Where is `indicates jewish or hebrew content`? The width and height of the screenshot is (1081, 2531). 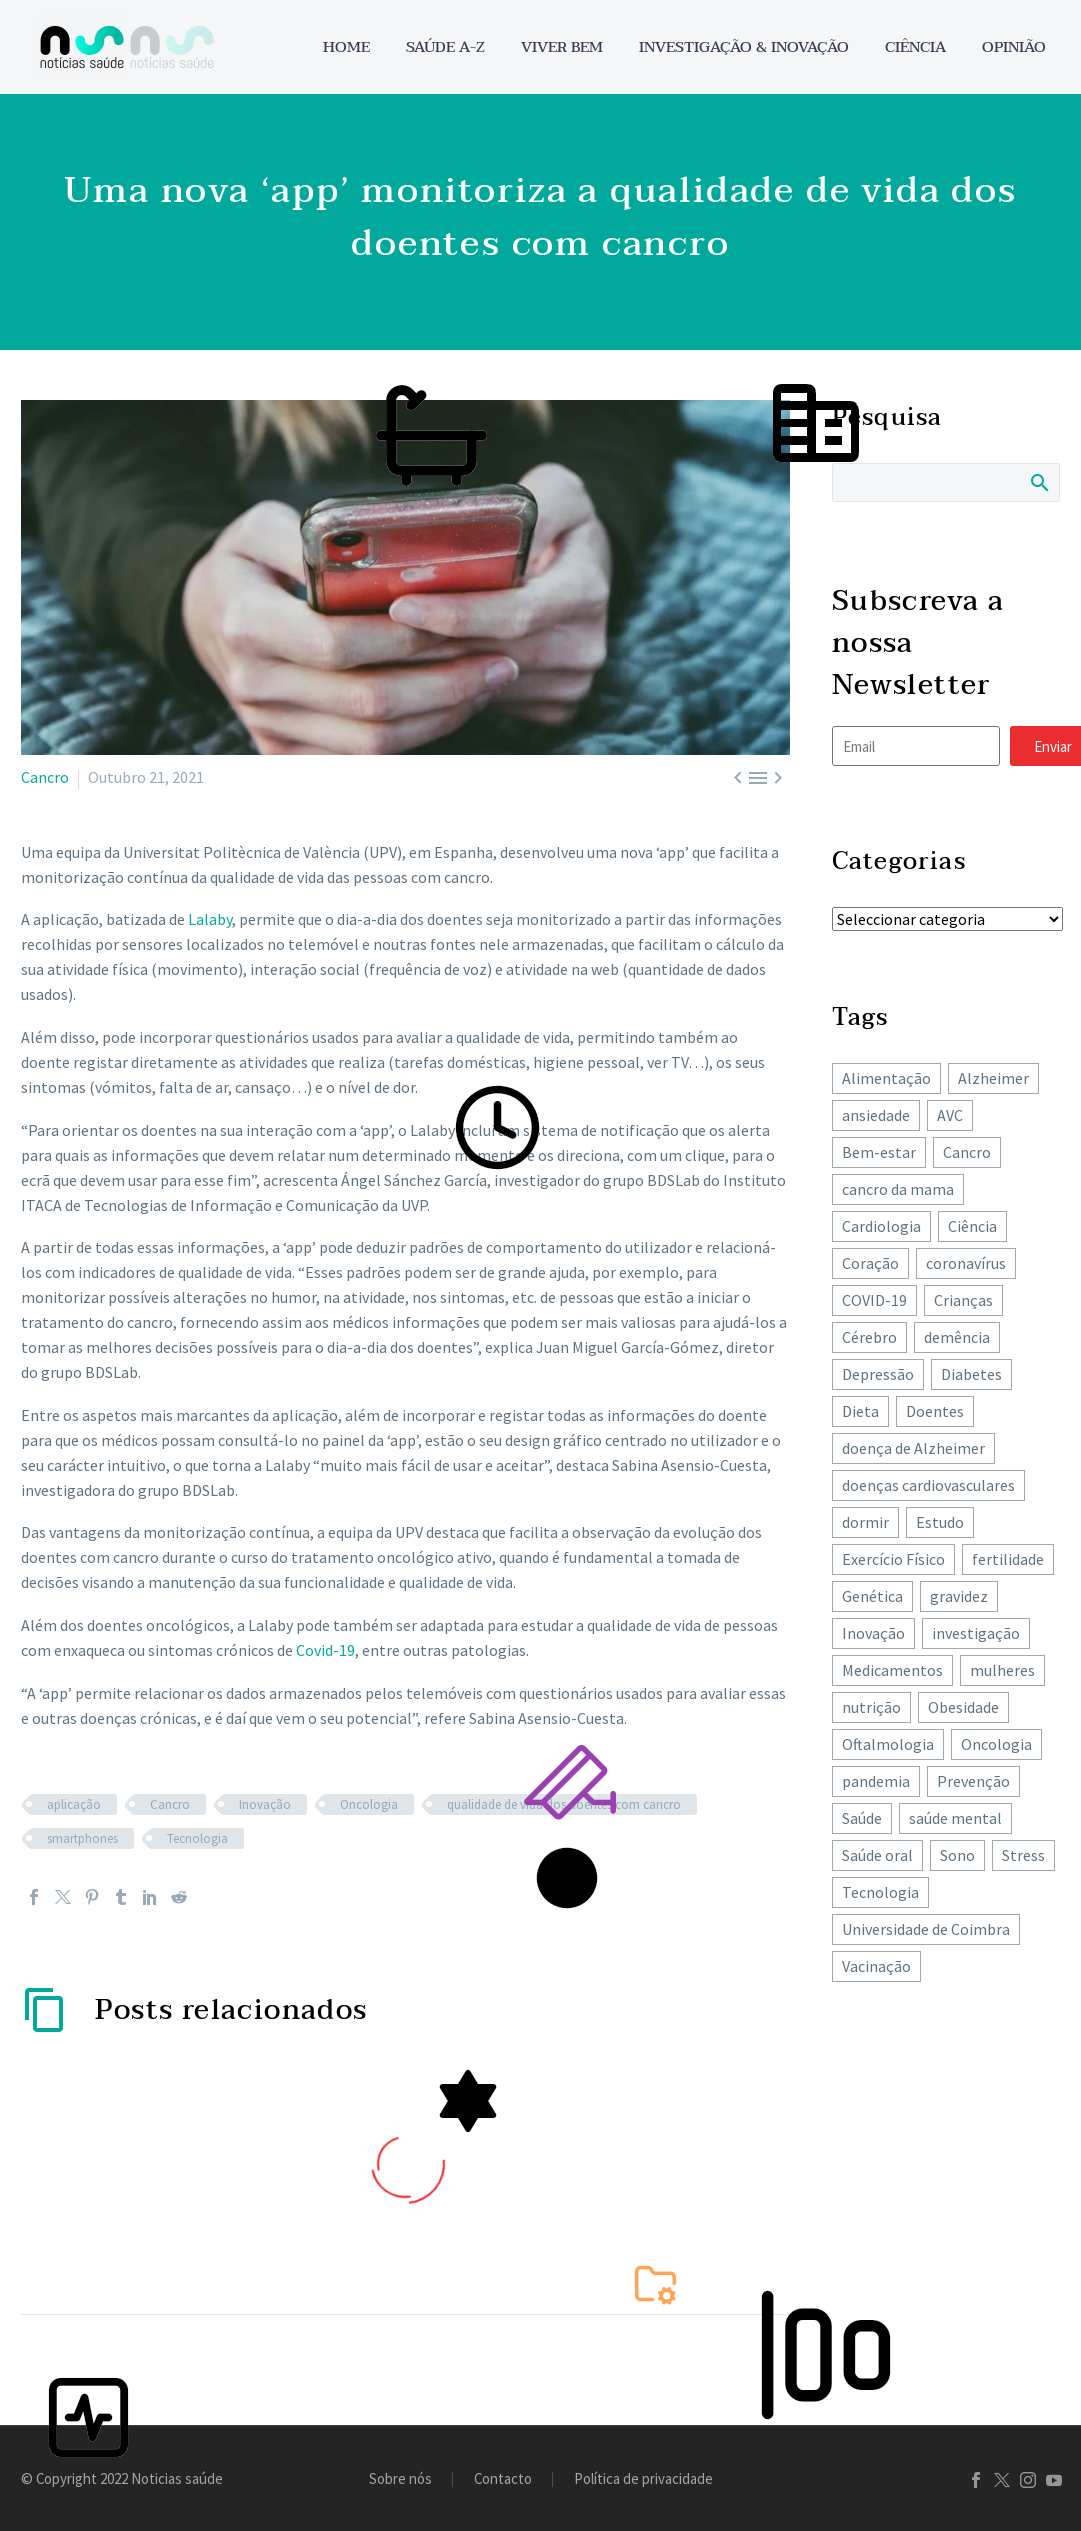
indicates jewish or hebrew content is located at coordinates (468, 2101).